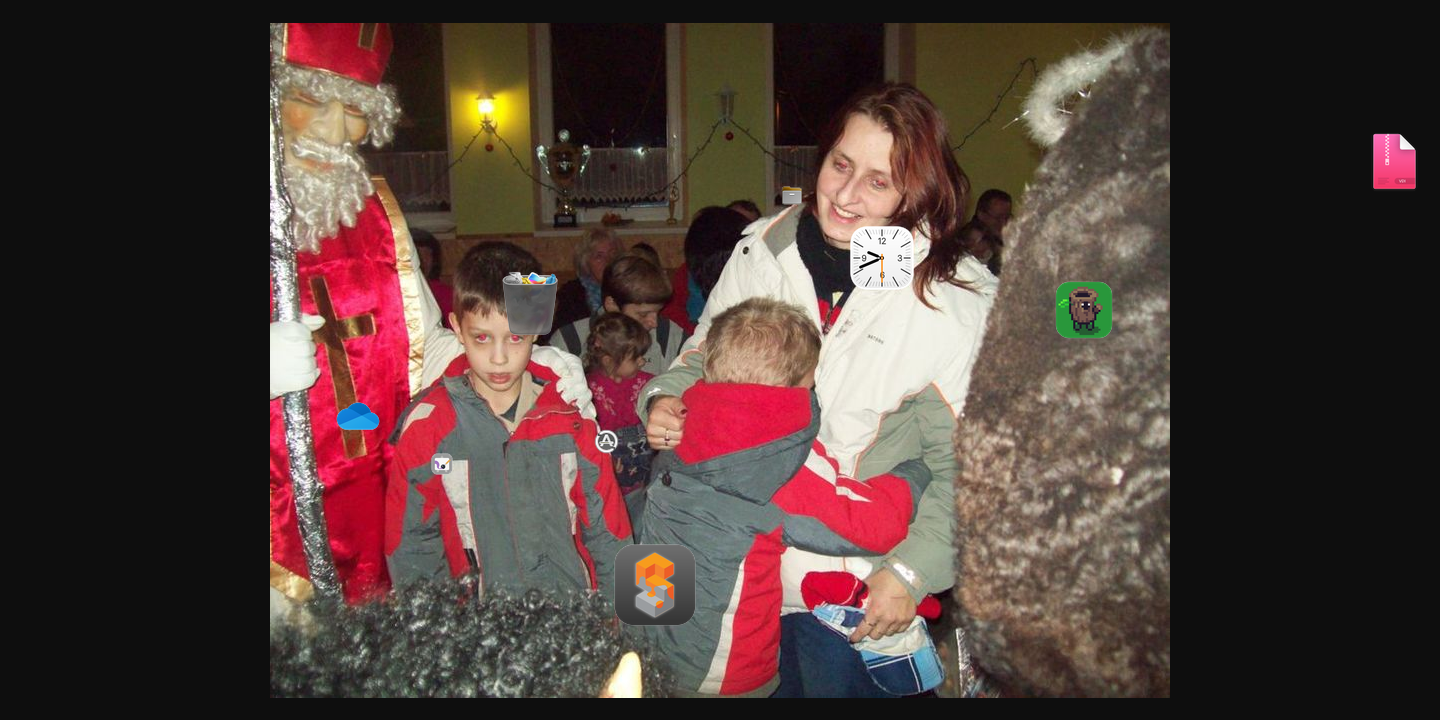  Describe the element at coordinates (792, 195) in the screenshot. I see `open the file manager` at that location.